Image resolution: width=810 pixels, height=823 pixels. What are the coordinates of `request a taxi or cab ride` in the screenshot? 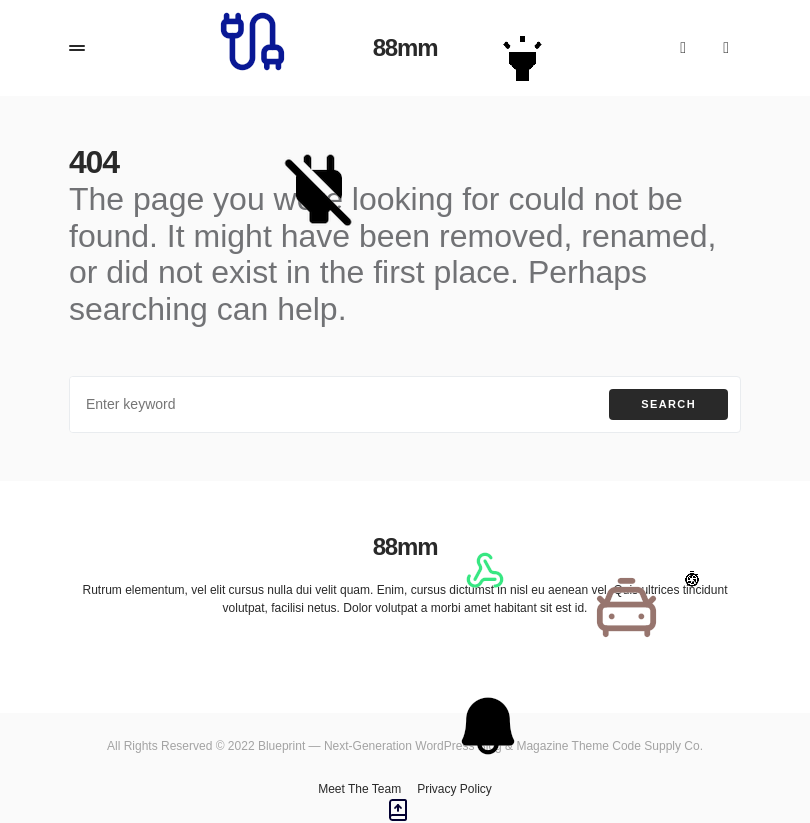 It's located at (626, 610).